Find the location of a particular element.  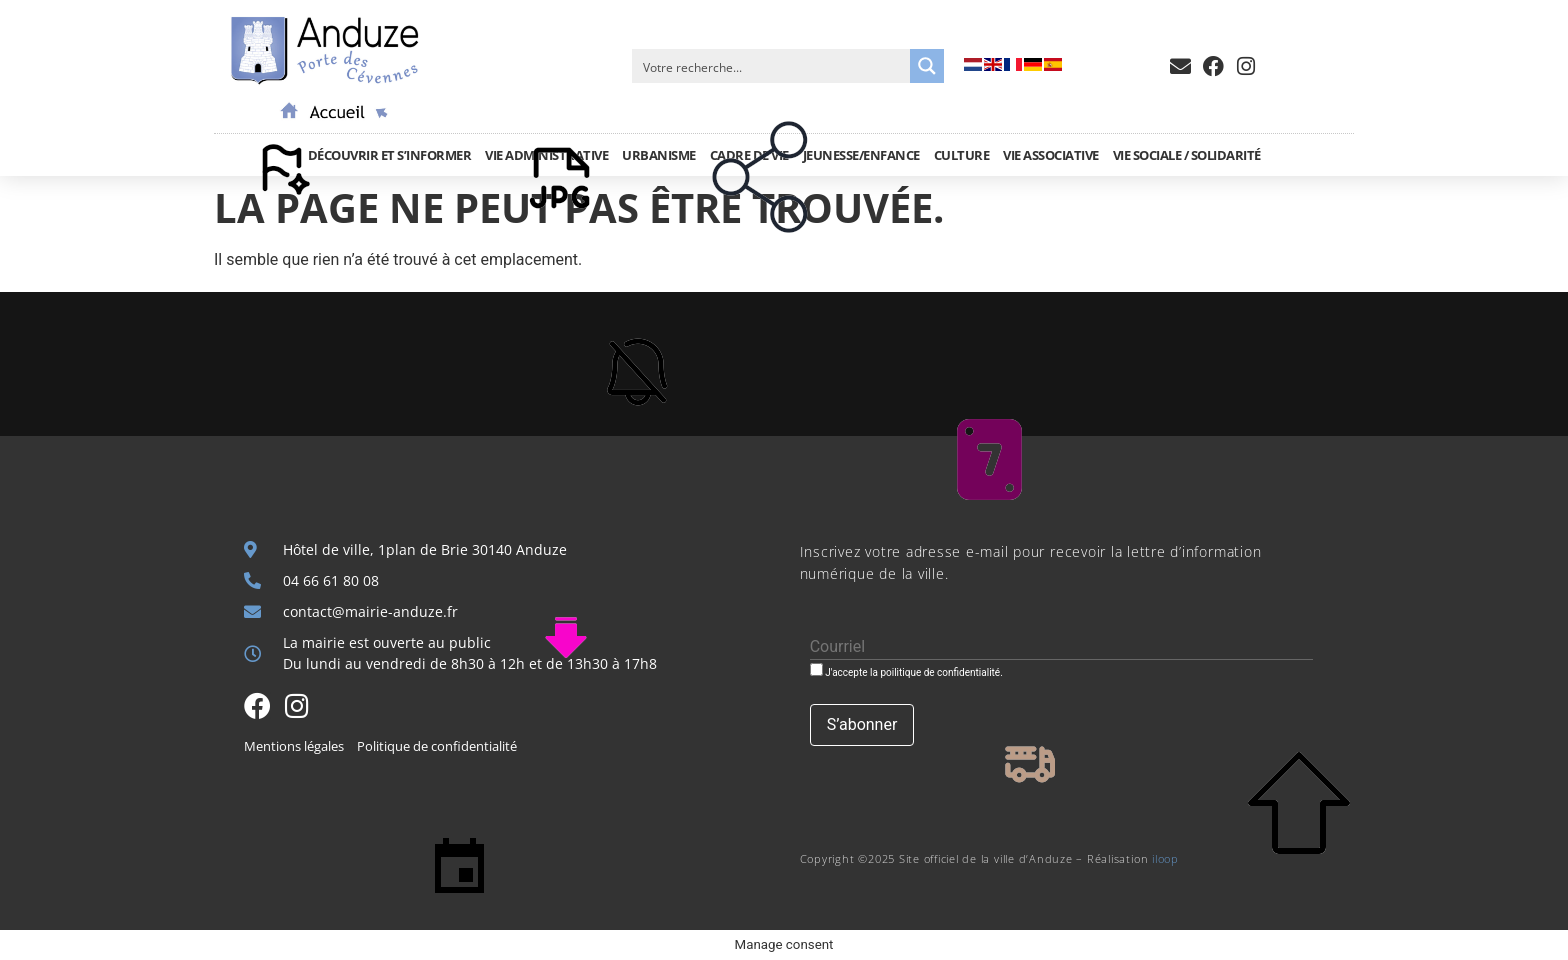

view calendar or scheduled events is located at coordinates (459, 865).